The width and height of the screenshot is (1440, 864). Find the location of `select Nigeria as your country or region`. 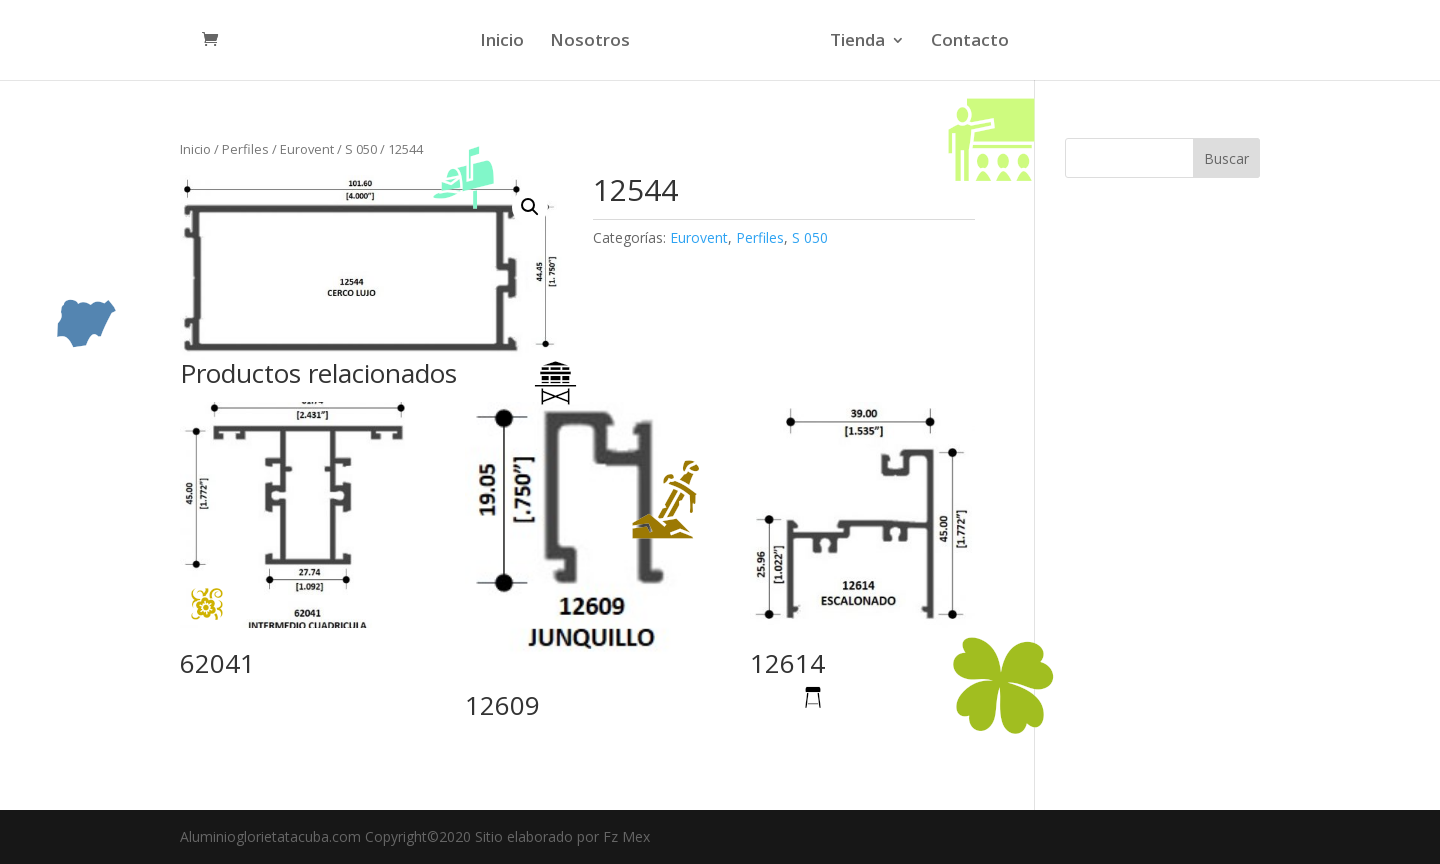

select Nigeria as your country or region is located at coordinates (86, 323).